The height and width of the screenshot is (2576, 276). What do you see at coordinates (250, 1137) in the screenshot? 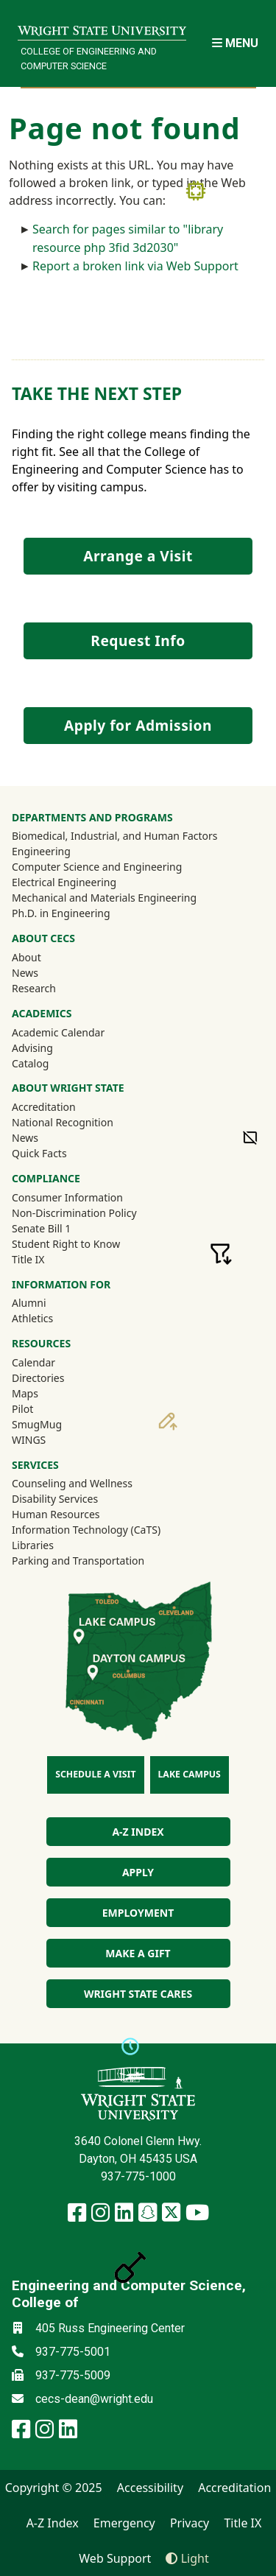
I see `indicates browser not supported for this feature` at bounding box center [250, 1137].